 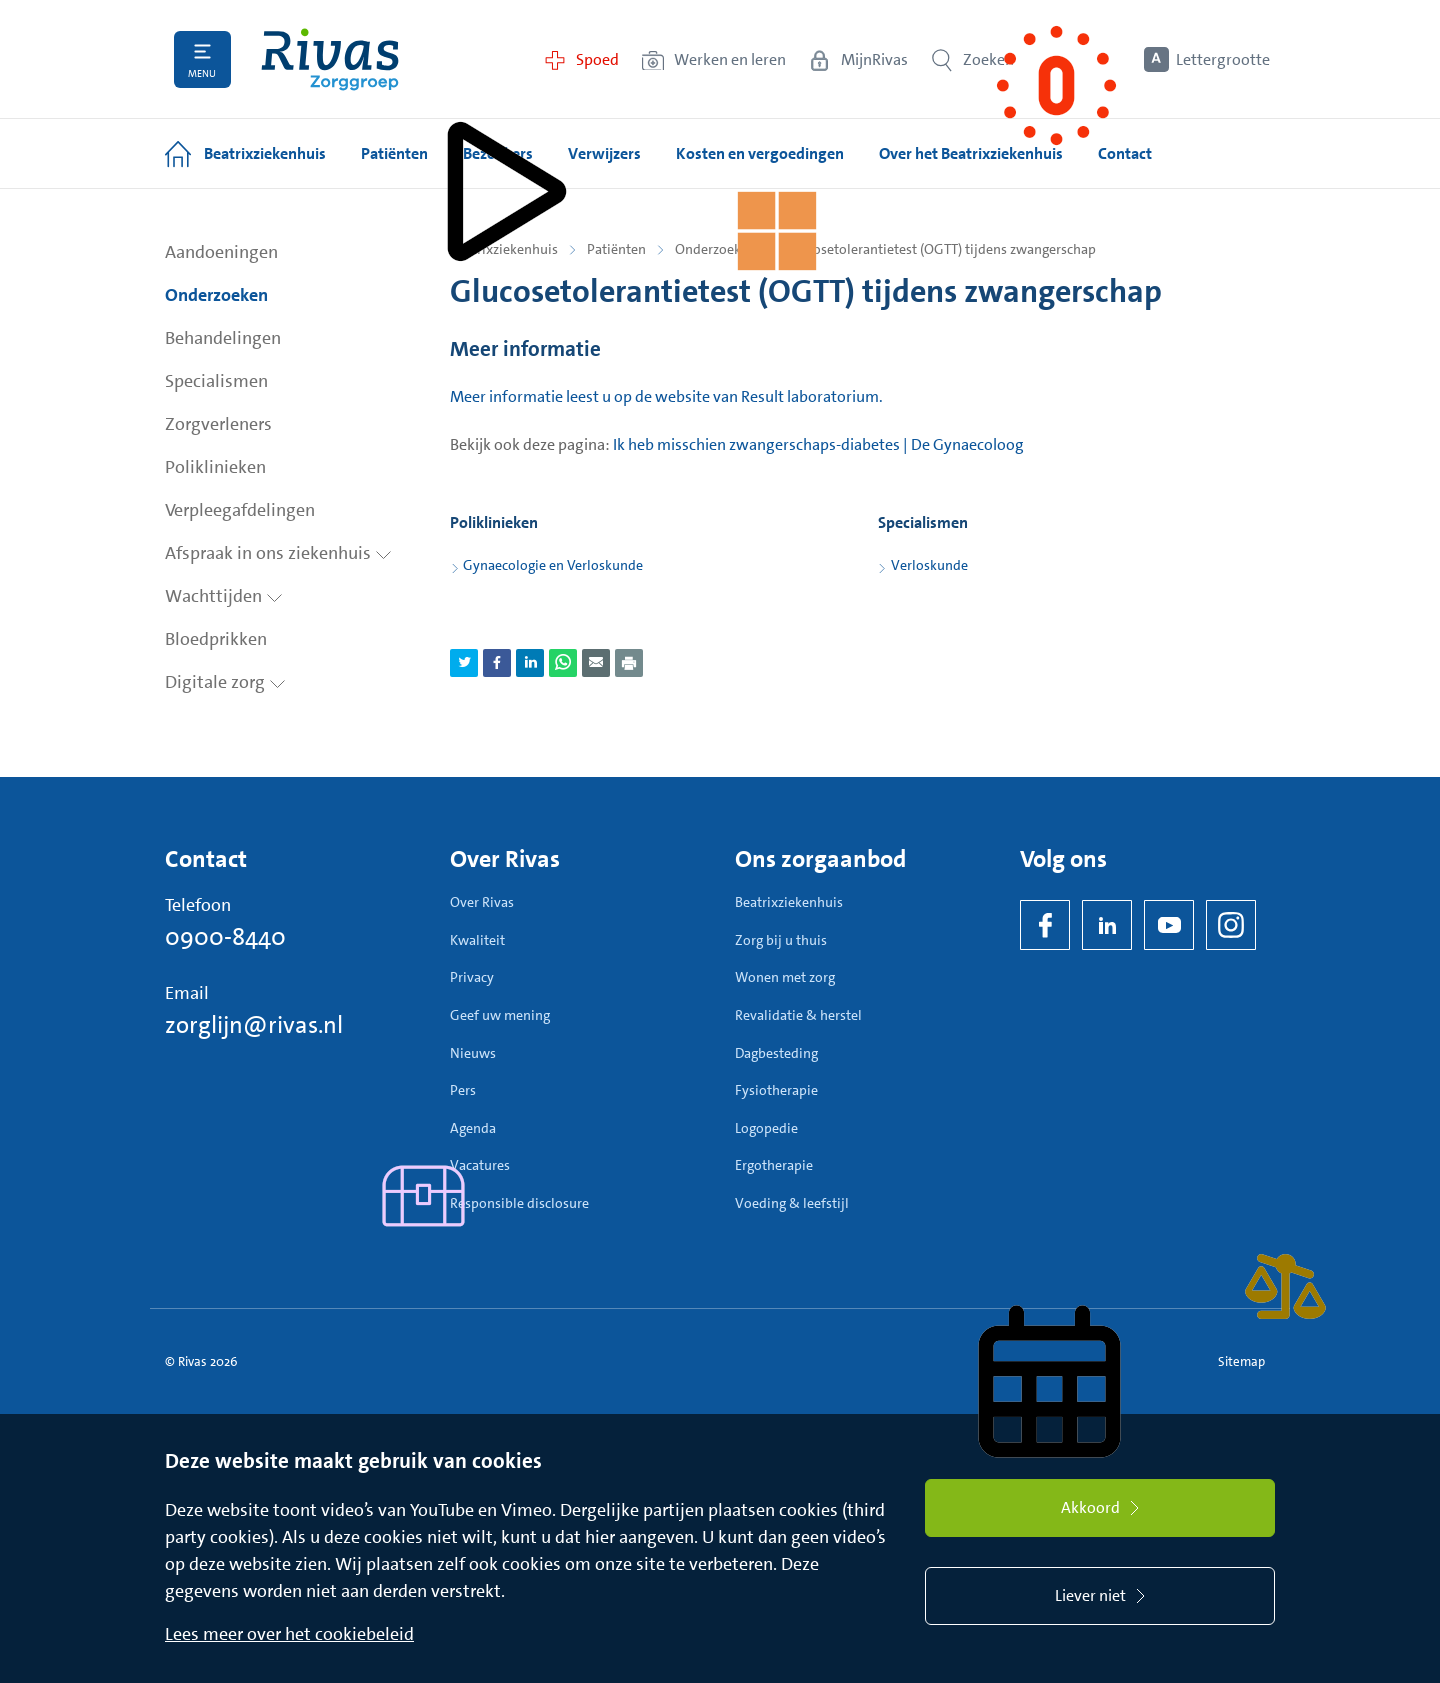 What do you see at coordinates (491, 191) in the screenshot?
I see `play media or start video` at bounding box center [491, 191].